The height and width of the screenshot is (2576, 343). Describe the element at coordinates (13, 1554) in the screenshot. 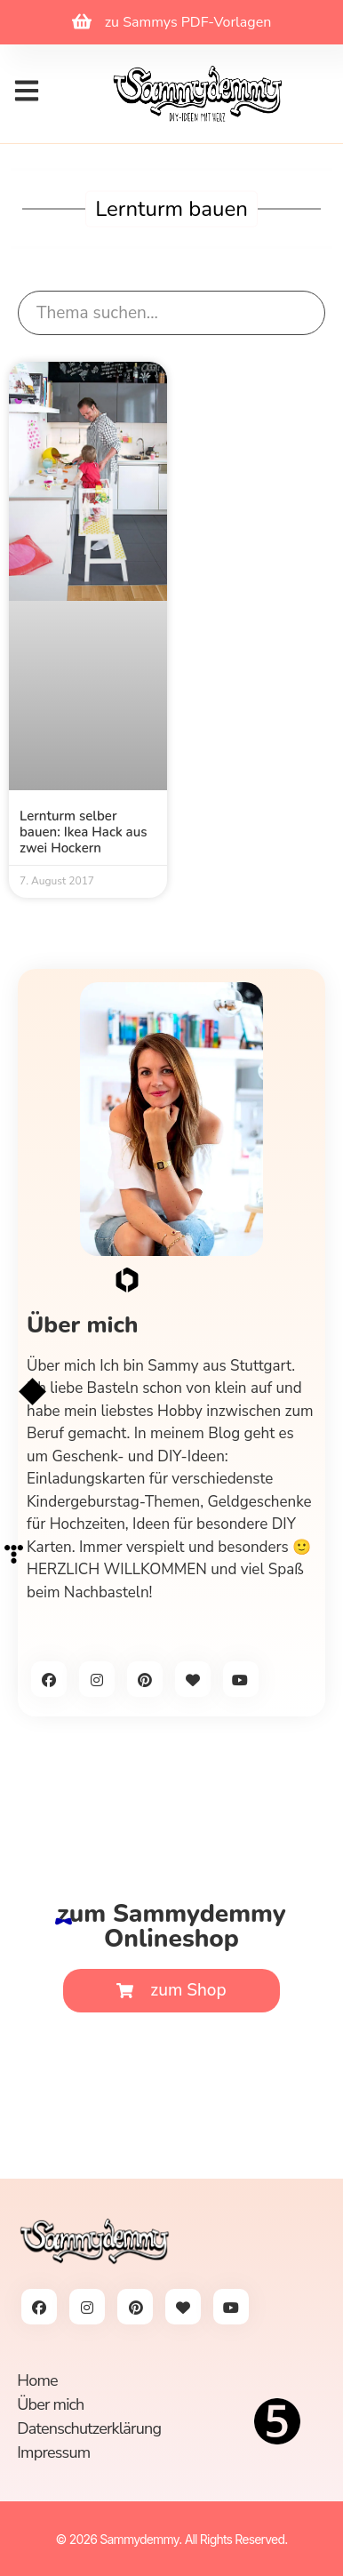

I see `telefonica brand logo` at that location.